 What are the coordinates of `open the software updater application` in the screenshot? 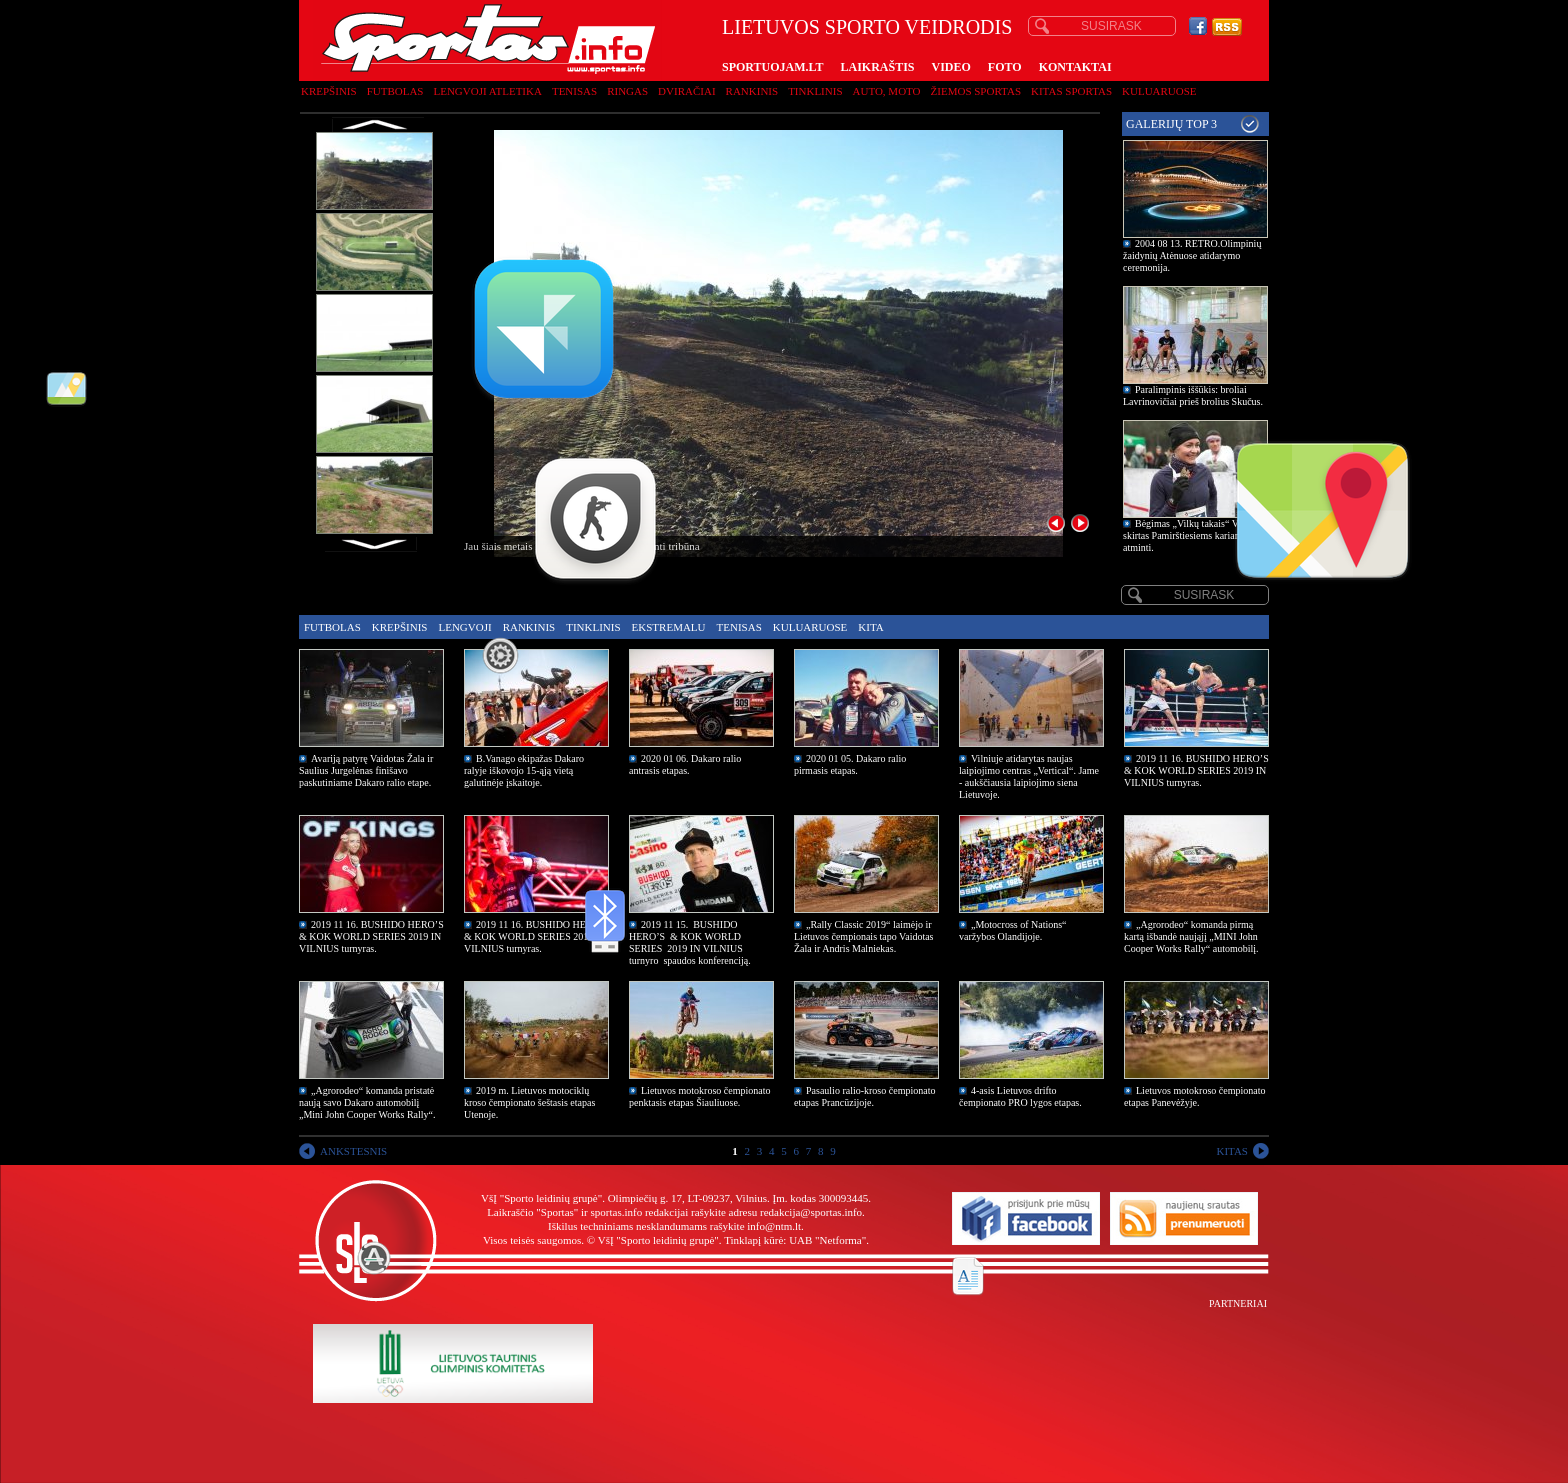 It's located at (374, 1258).